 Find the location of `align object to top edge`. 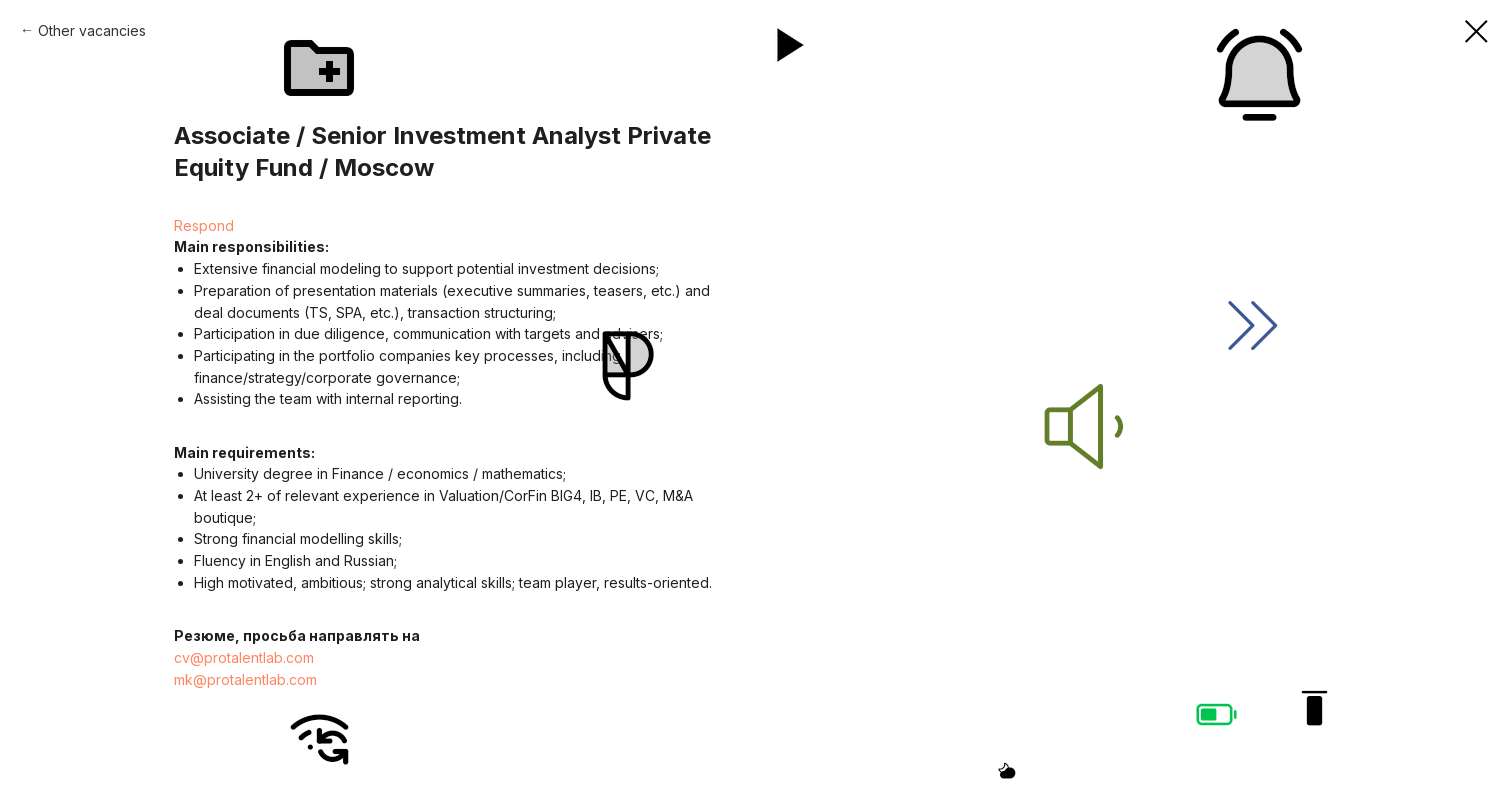

align object to top edge is located at coordinates (1314, 707).